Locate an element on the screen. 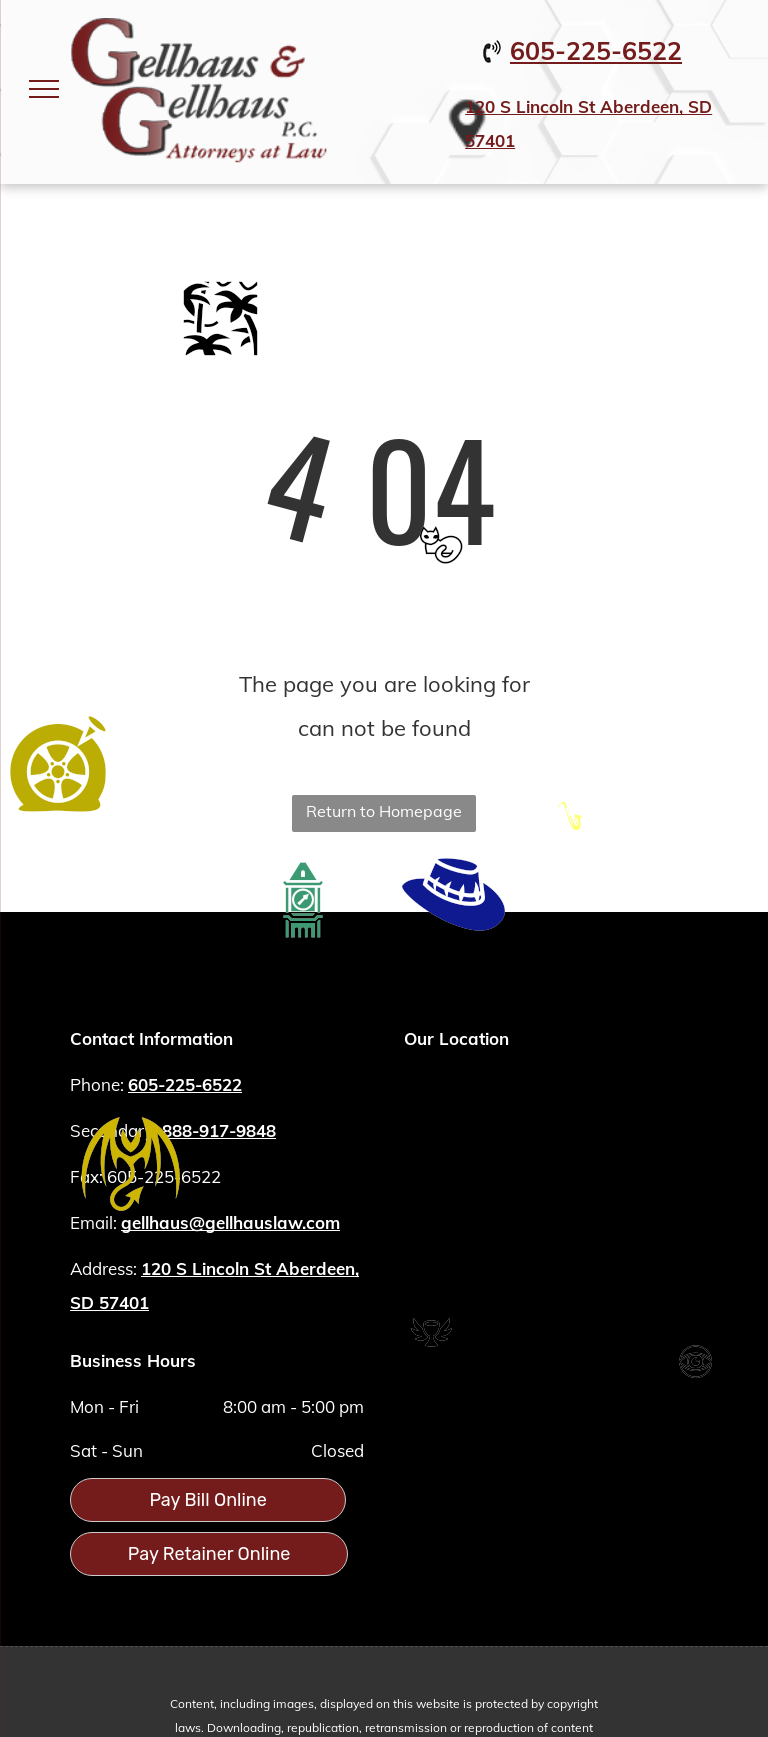 The width and height of the screenshot is (768, 1737). represents a villain or enemy character in a game is located at coordinates (131, 1162).